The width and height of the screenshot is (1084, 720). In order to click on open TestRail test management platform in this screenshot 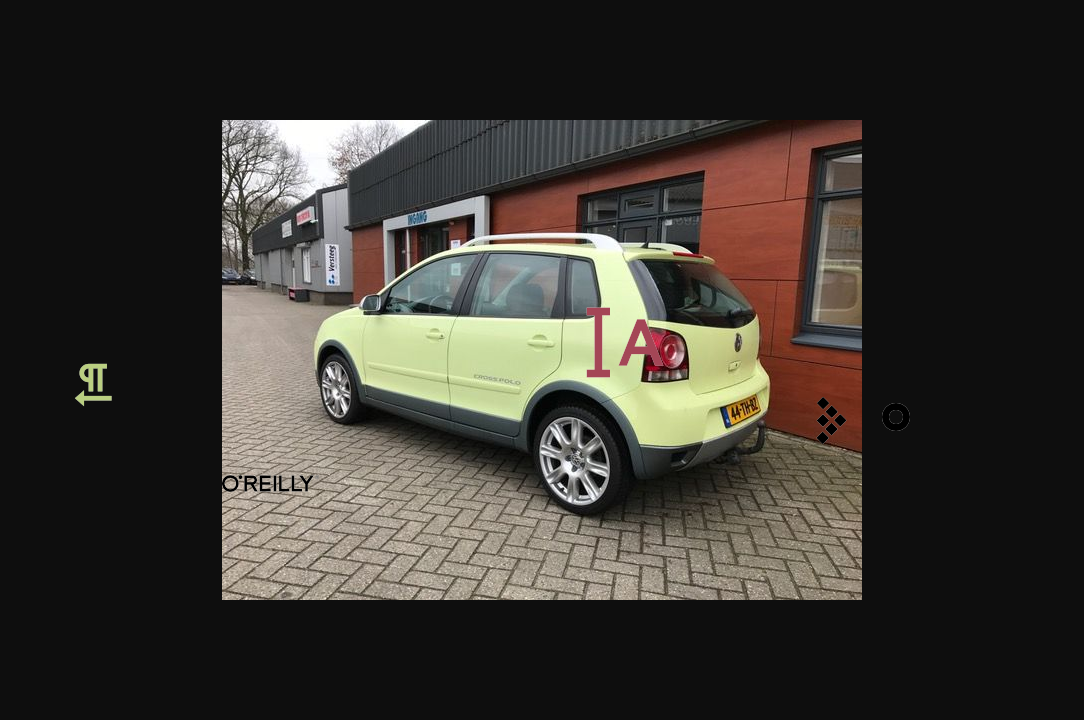, I will do `click(831, 420)`.